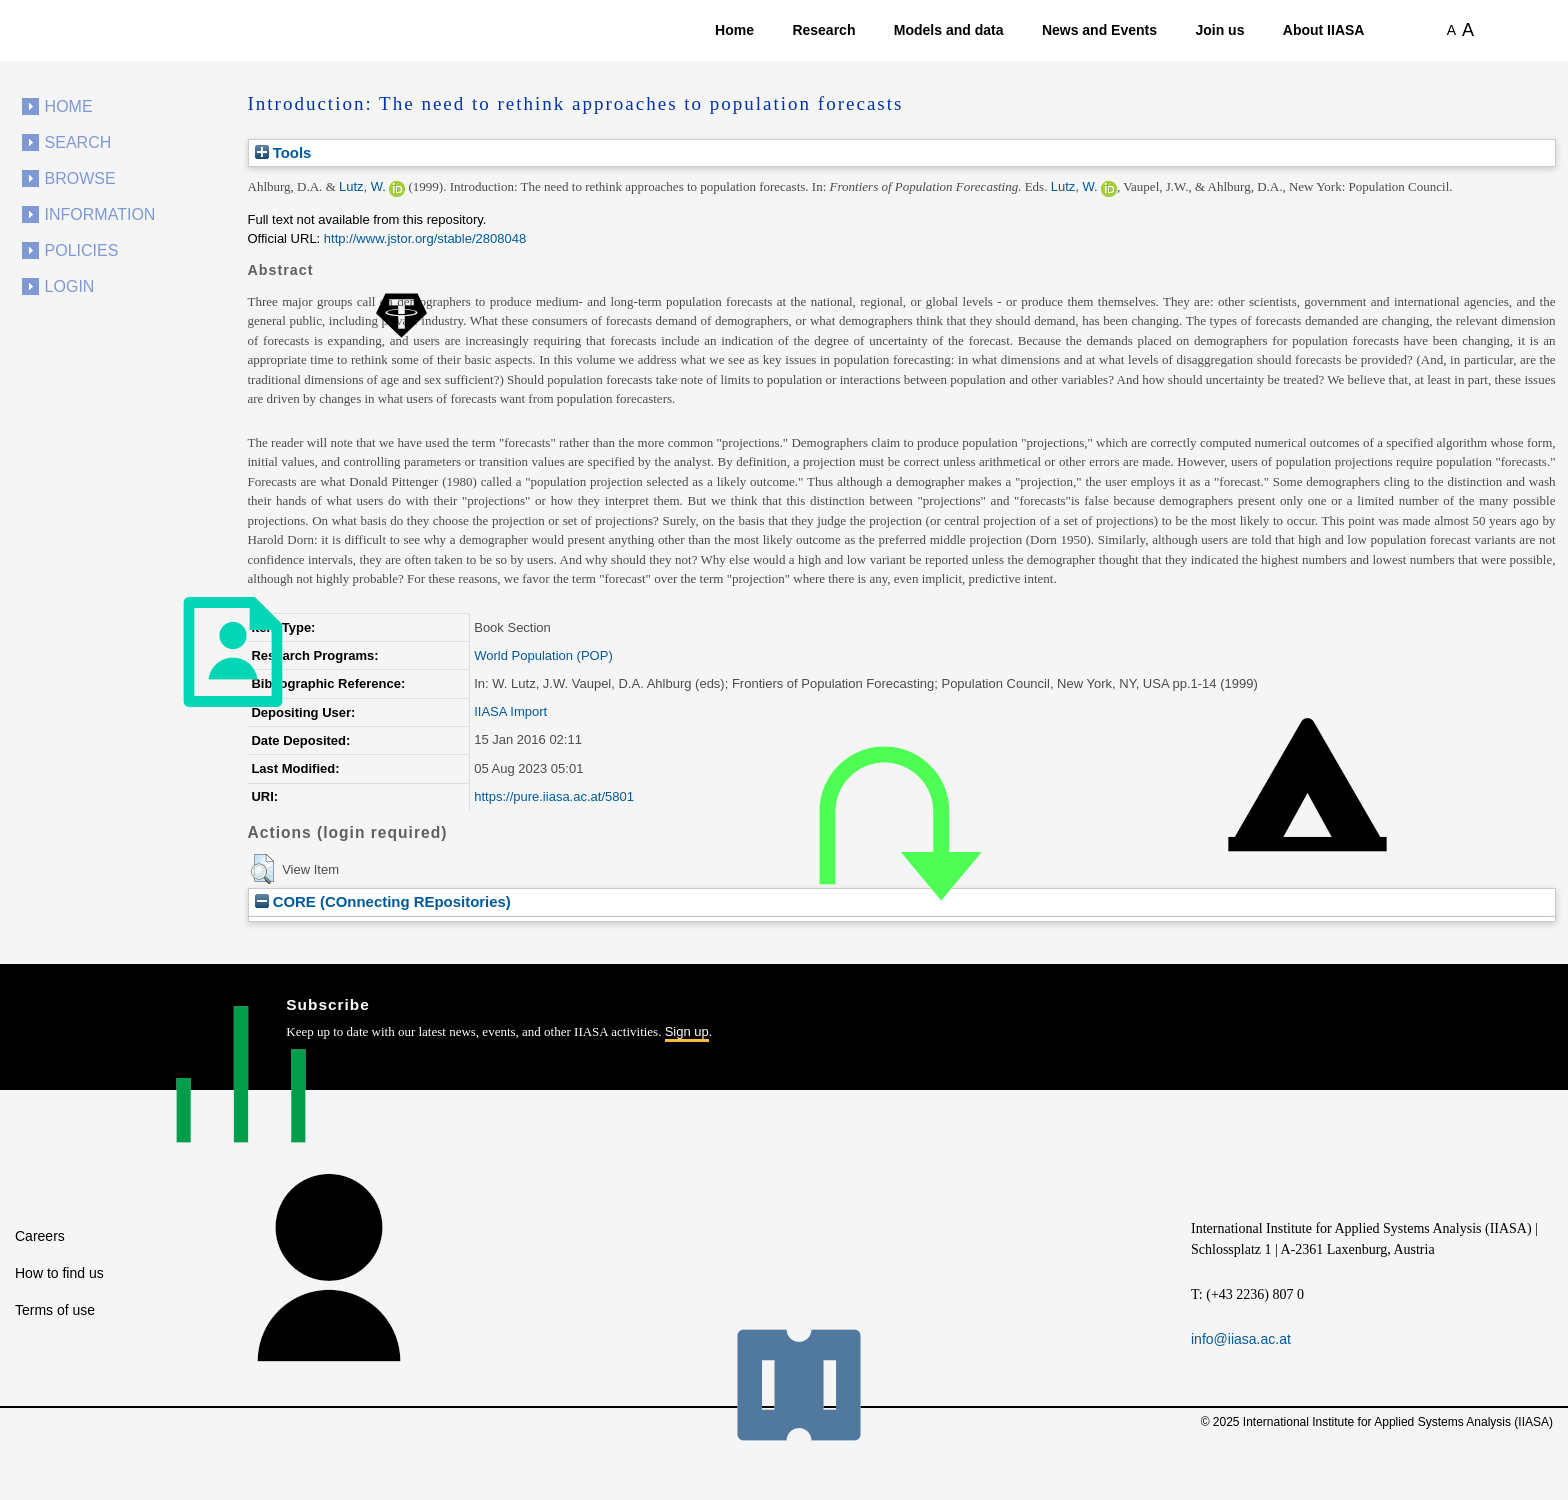 This screenshot has height=1500, width=1568. Describe the element at coordinates (1307, 786) in the screenshot. I see `view campground or camping locations` at that location.